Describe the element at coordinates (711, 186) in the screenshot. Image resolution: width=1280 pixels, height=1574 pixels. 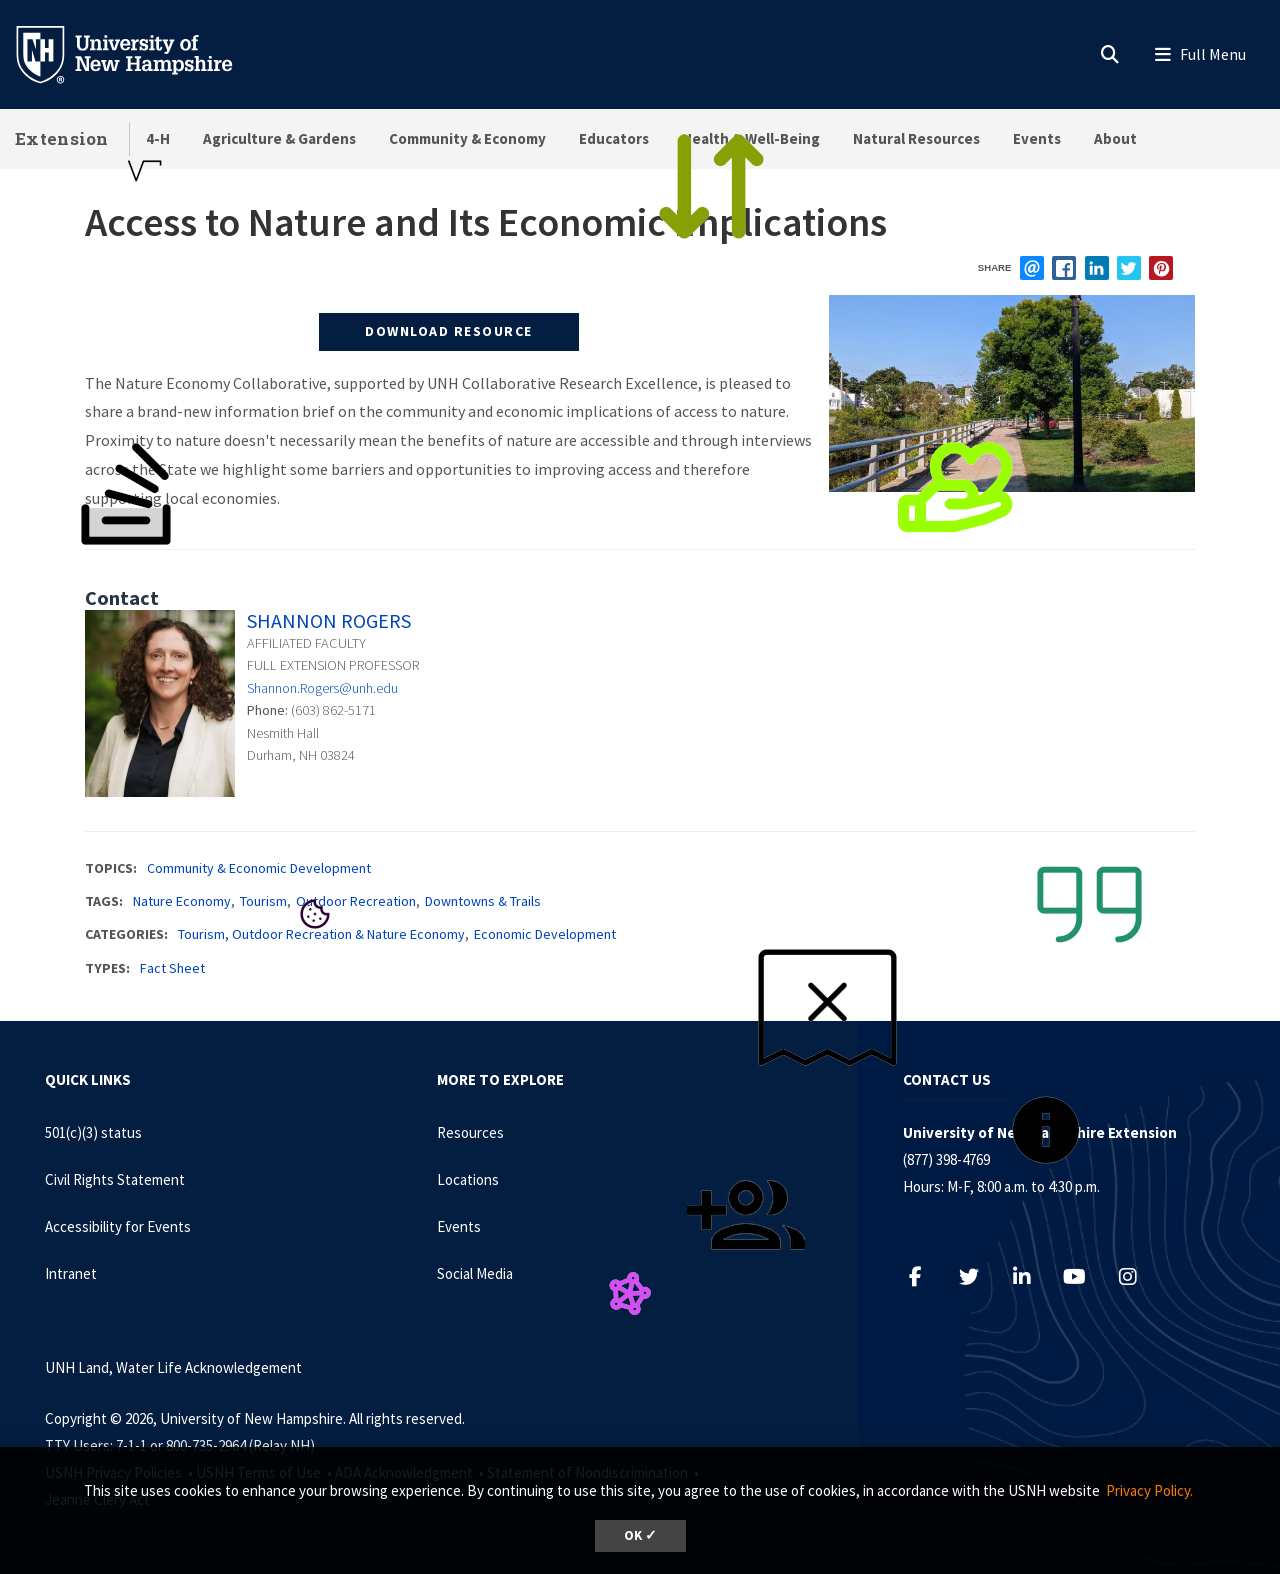
I see `sort items in ascending or descending order` at that location.